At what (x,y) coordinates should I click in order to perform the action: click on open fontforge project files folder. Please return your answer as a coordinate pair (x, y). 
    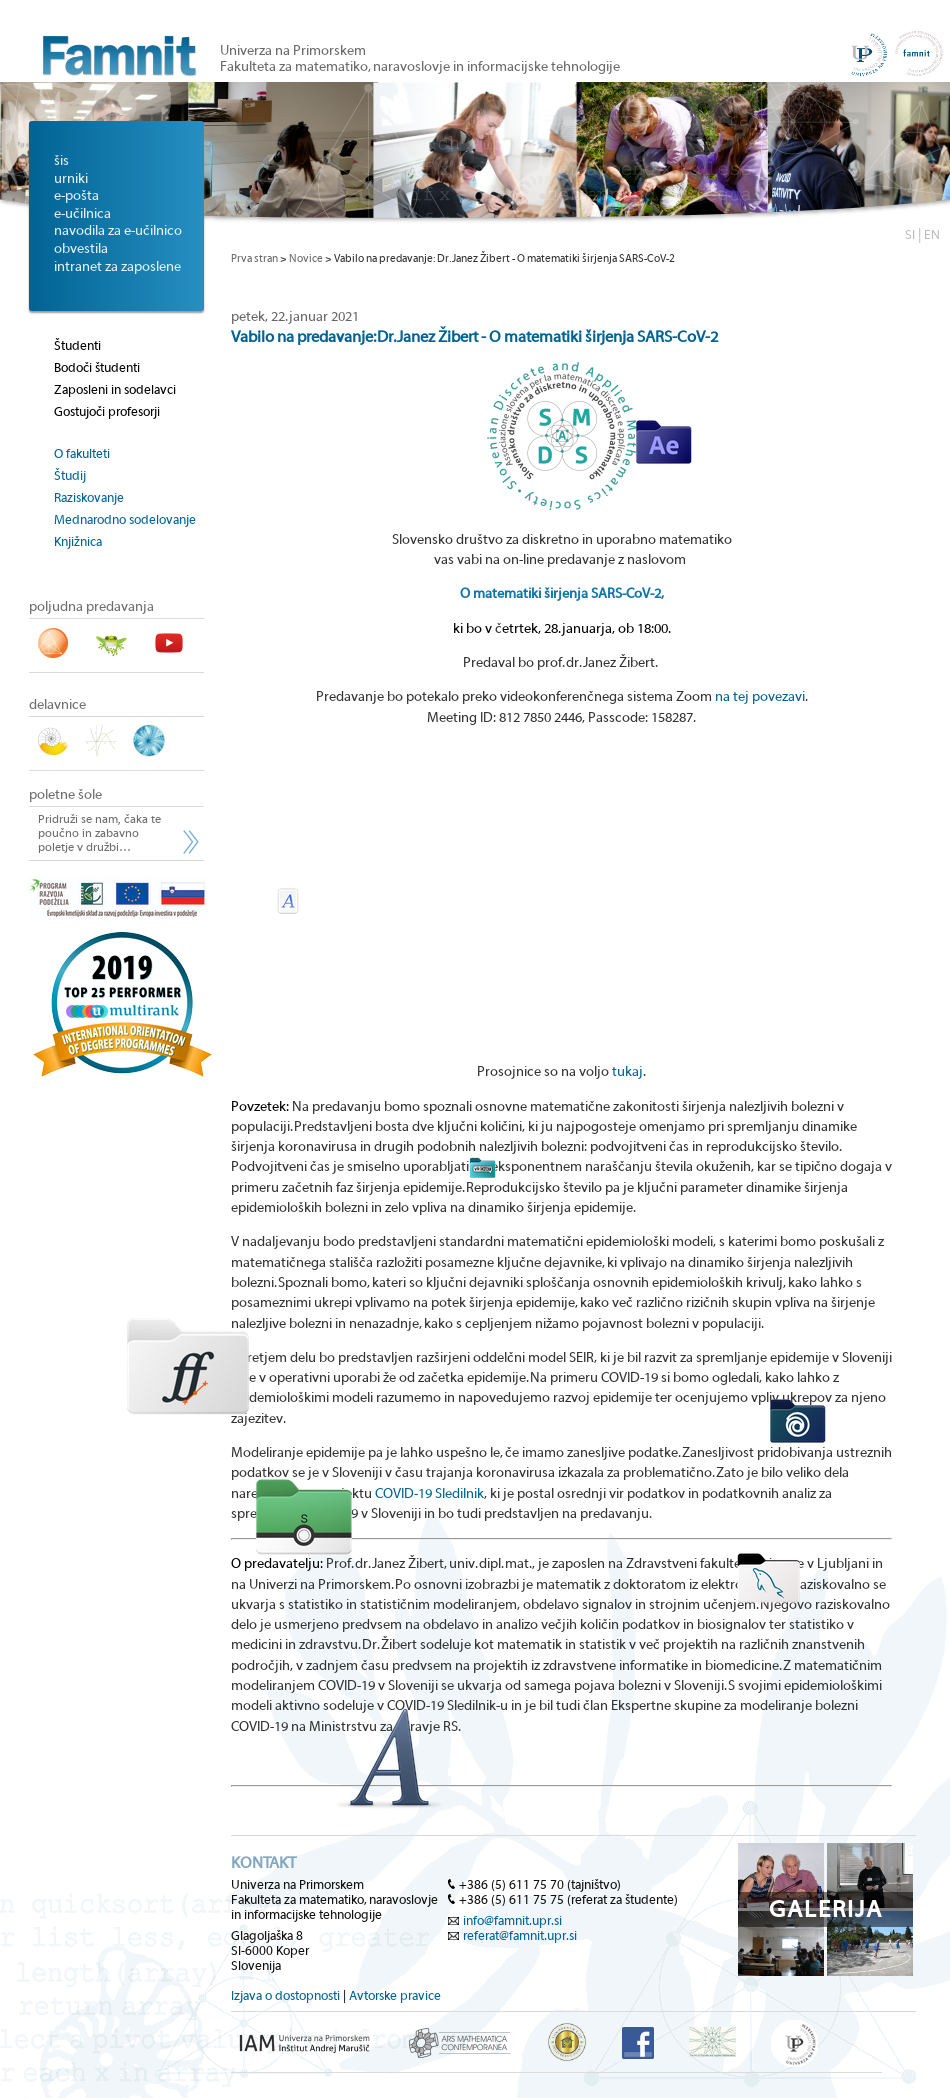
    Looking at the image, I should click on (187, 1369).